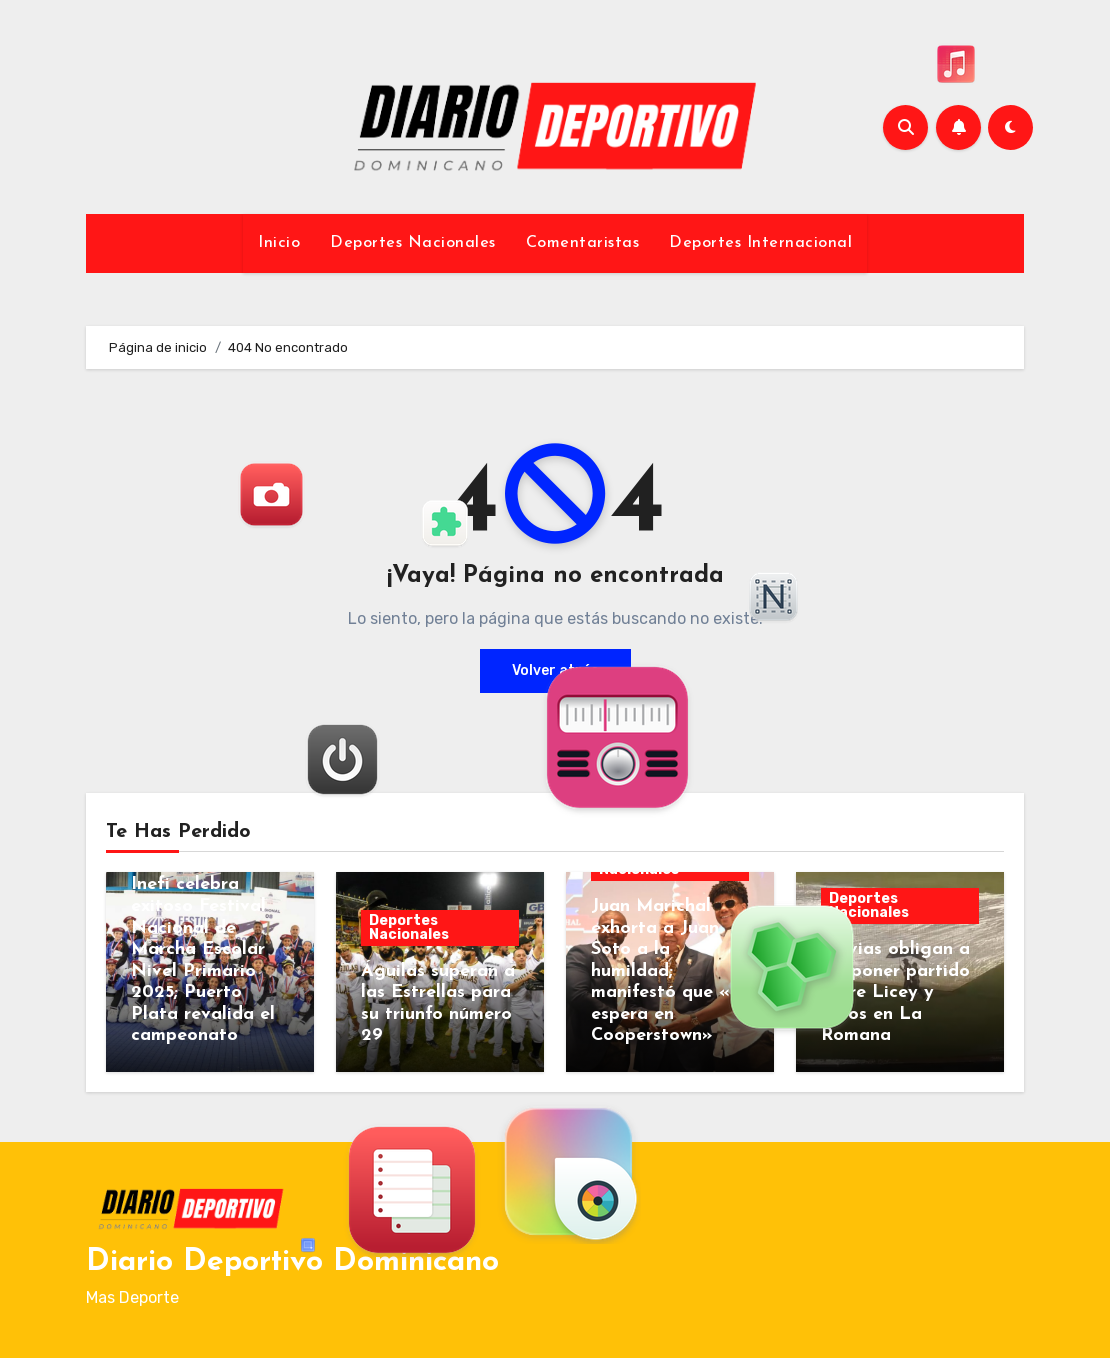 This screenshot has width=1110, height=1358. I want to click on open nota text editor app, so click(773, 596).